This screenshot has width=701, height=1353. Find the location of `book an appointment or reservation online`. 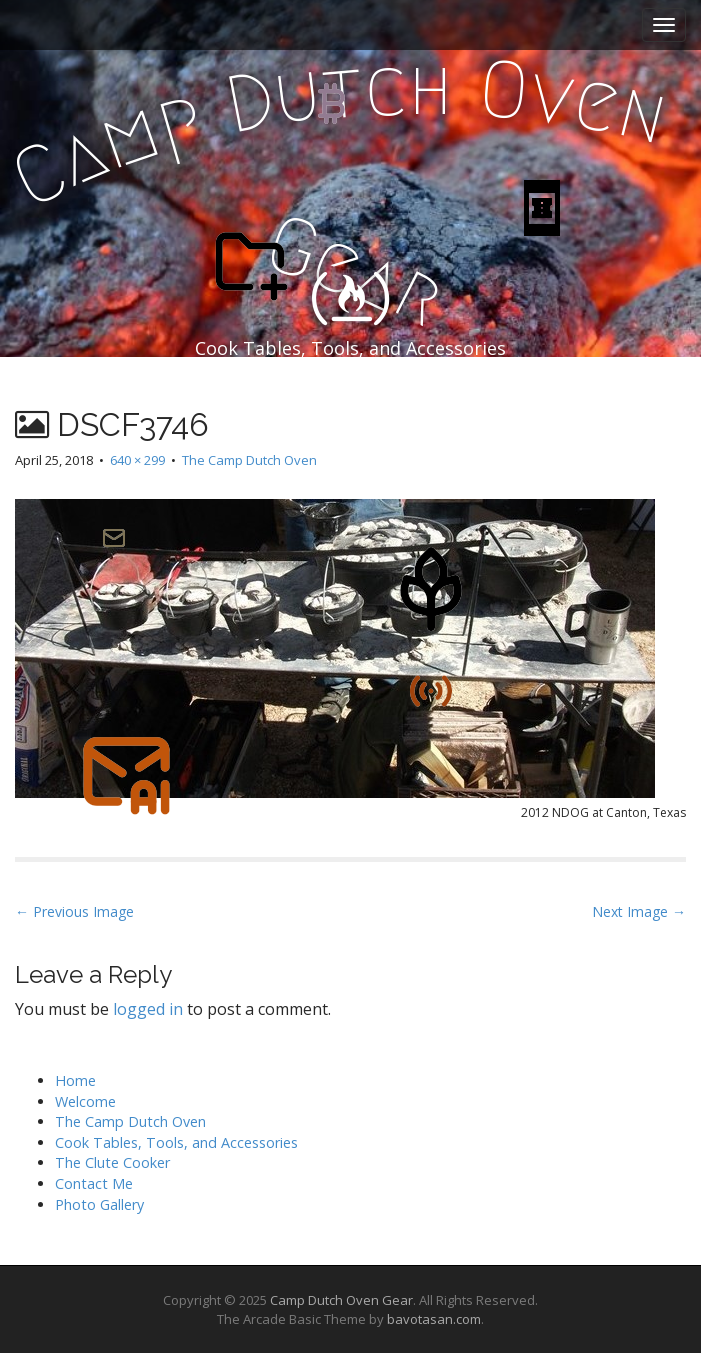

book an appointment or reservation online is located at coordinates (542, 208).